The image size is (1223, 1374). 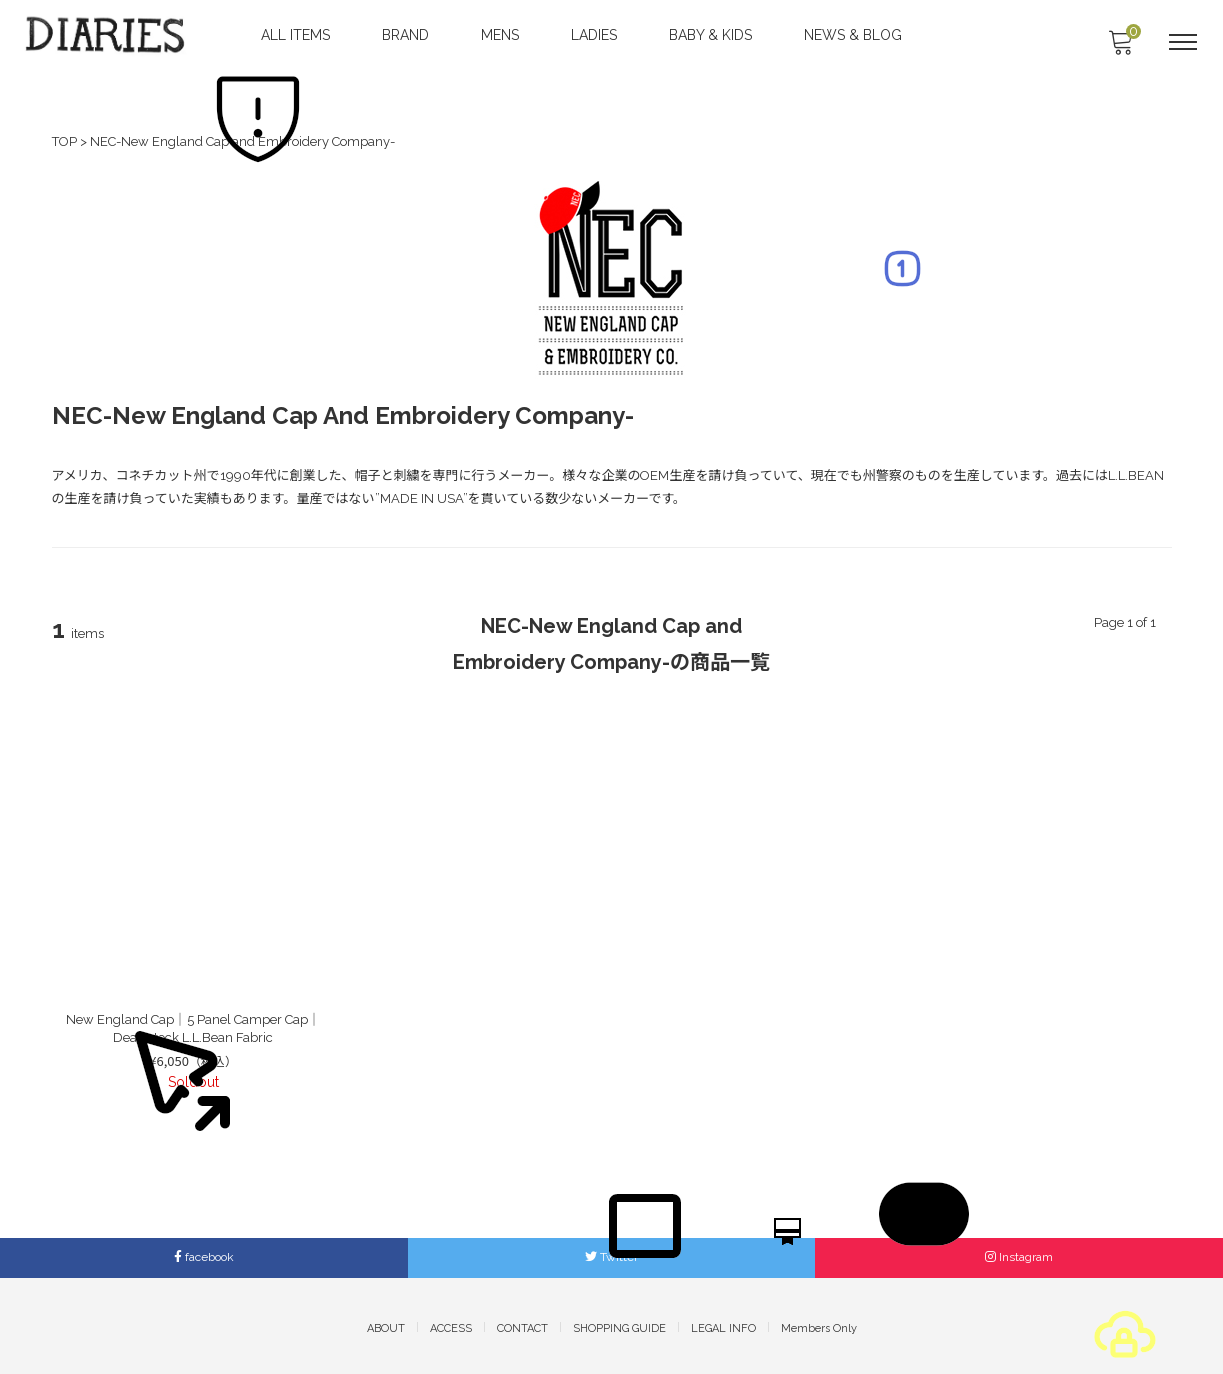 I want to click on view membership card or subscription details, so click(x=787, y=1231).